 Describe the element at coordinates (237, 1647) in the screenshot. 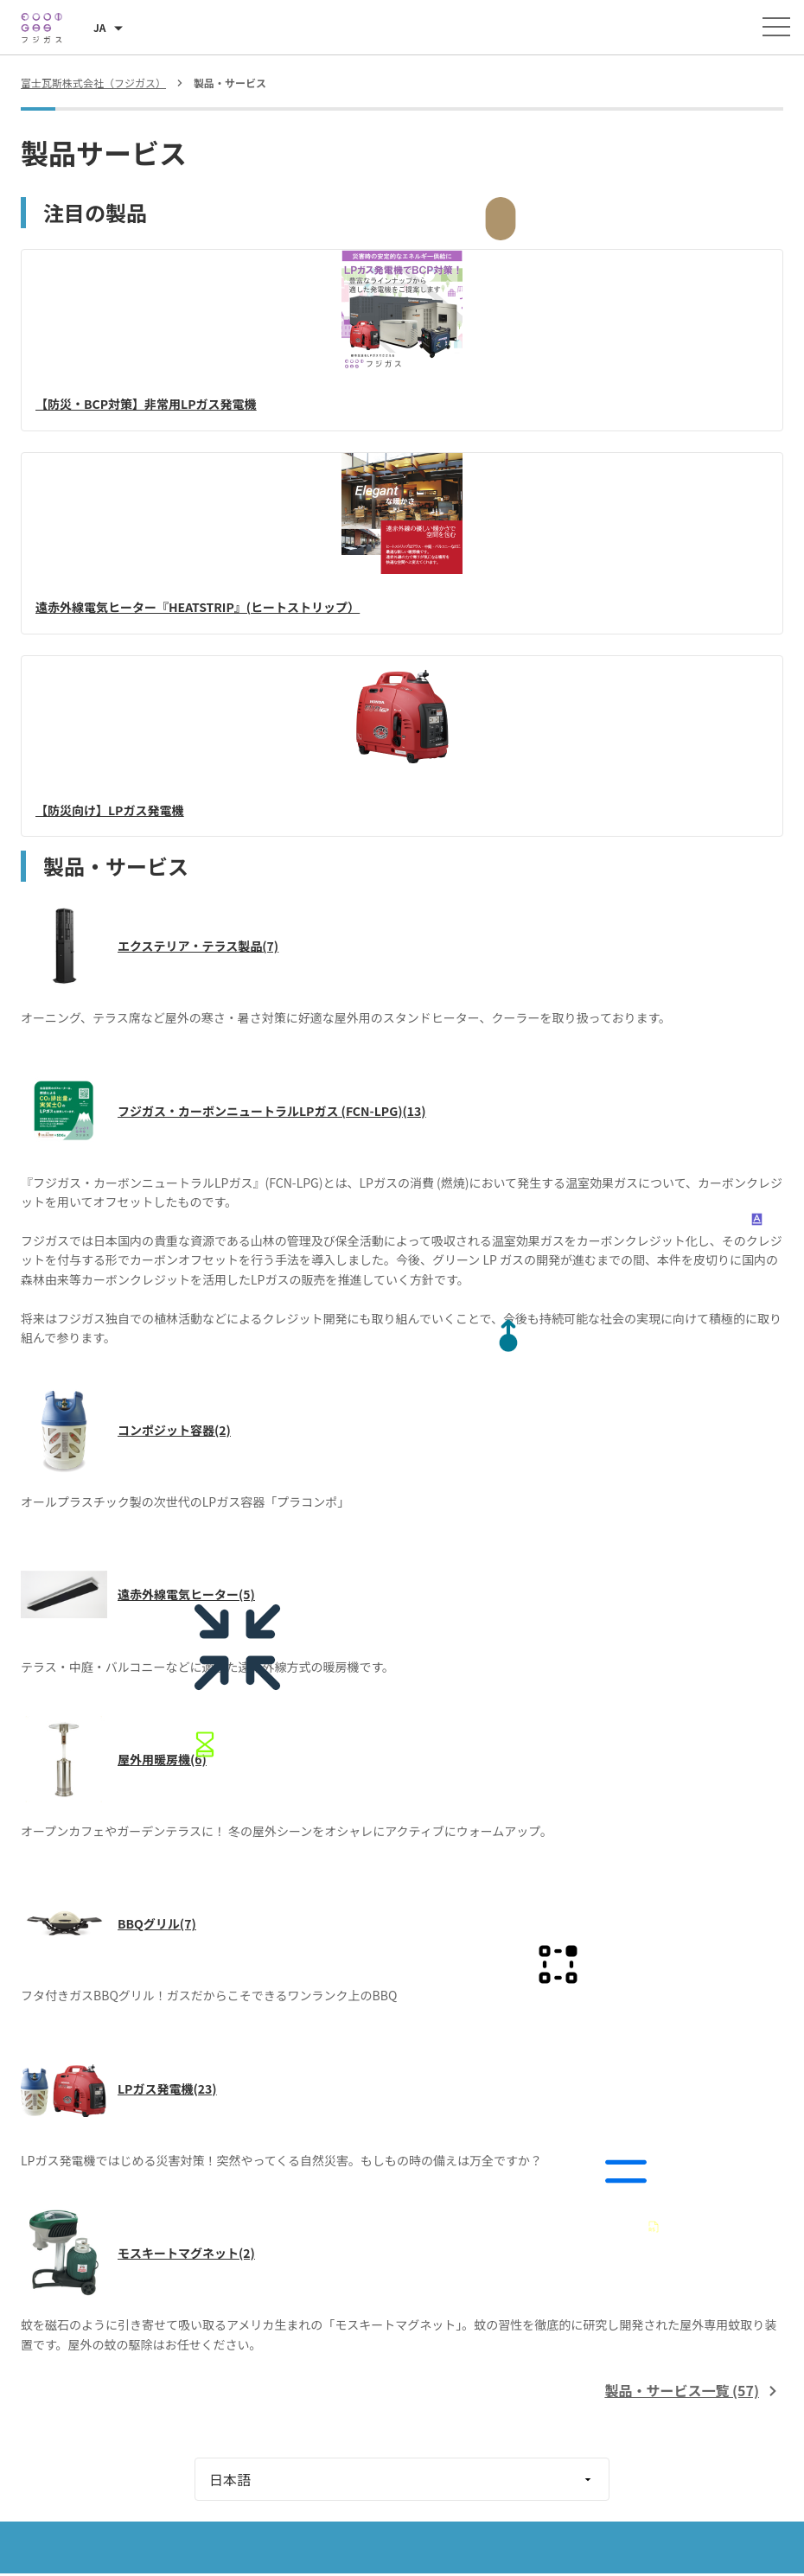

I see `minimize or reduce window size` at that location.